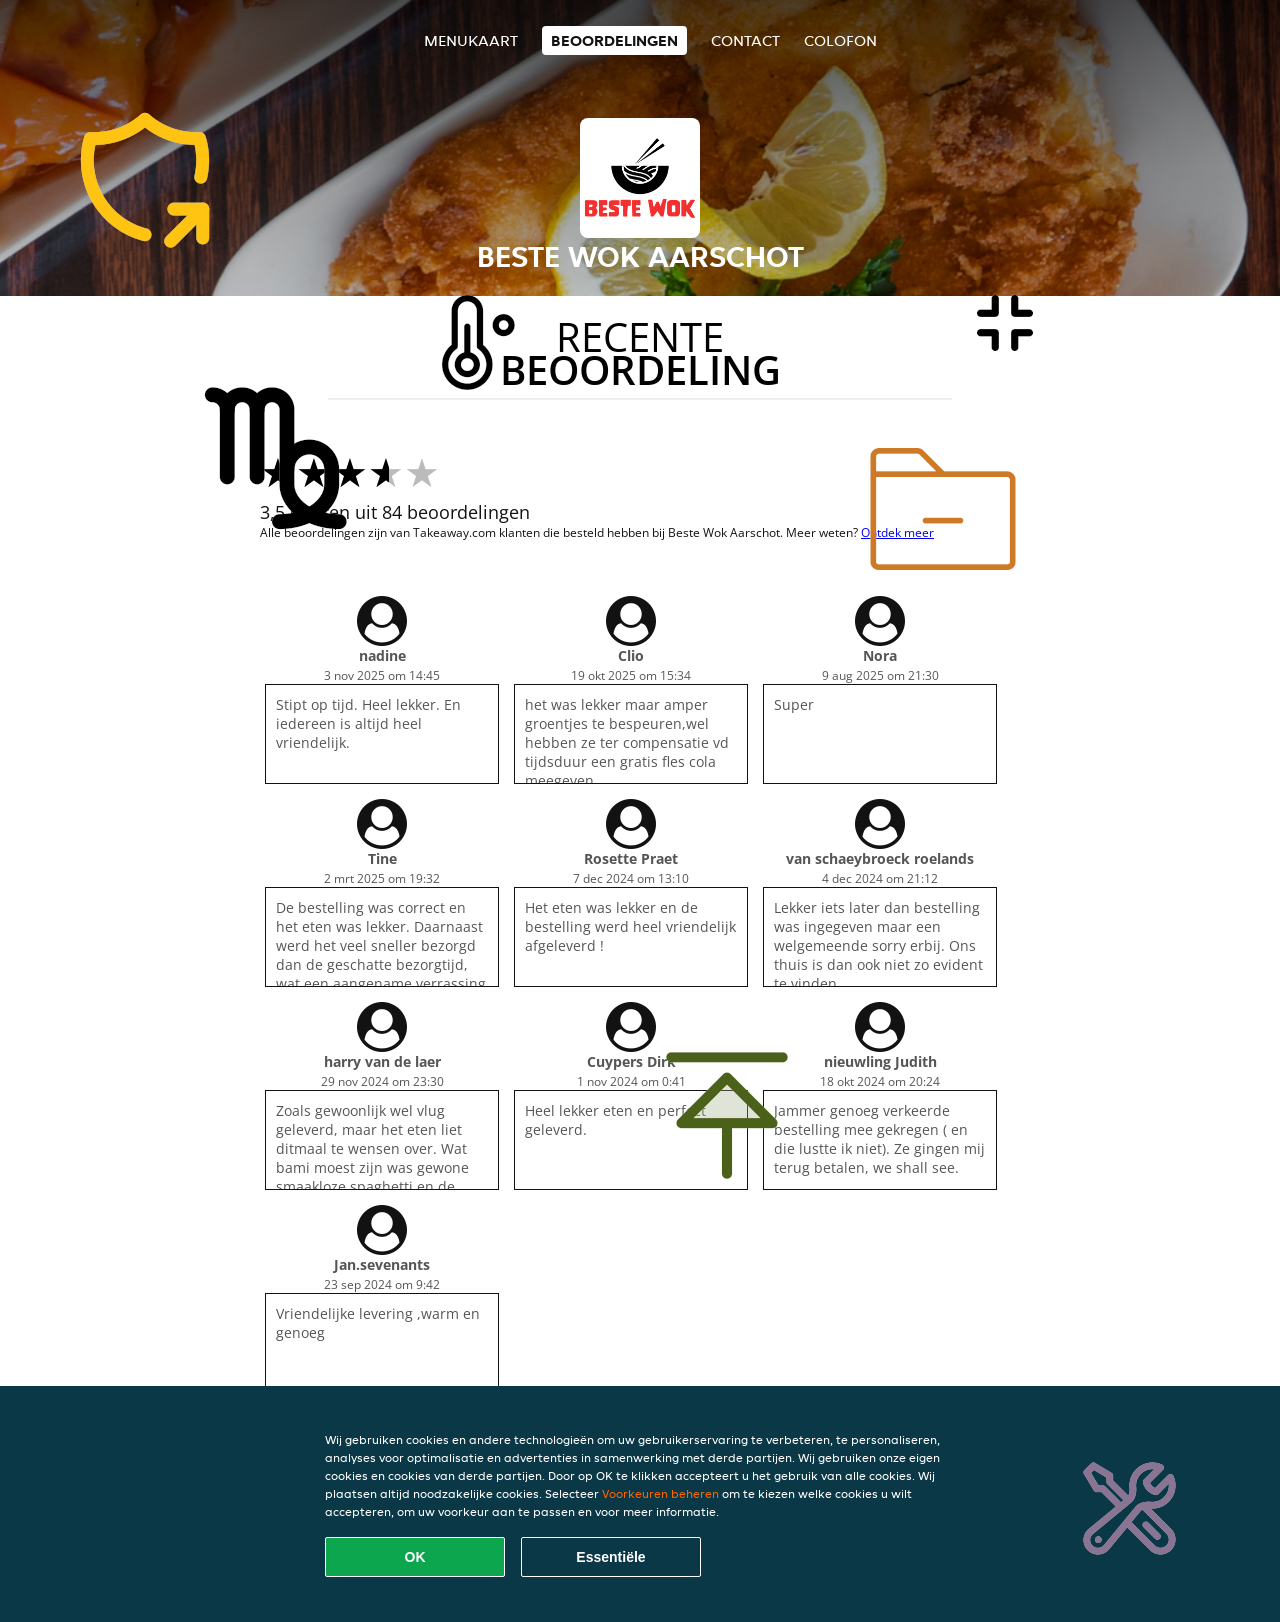 Image resolution: width=1280 pixels, height=1622 pixels. Describe the element at coordinates (1005, 323) in the screenshot. I see `exit fullscreen mode` at that location.